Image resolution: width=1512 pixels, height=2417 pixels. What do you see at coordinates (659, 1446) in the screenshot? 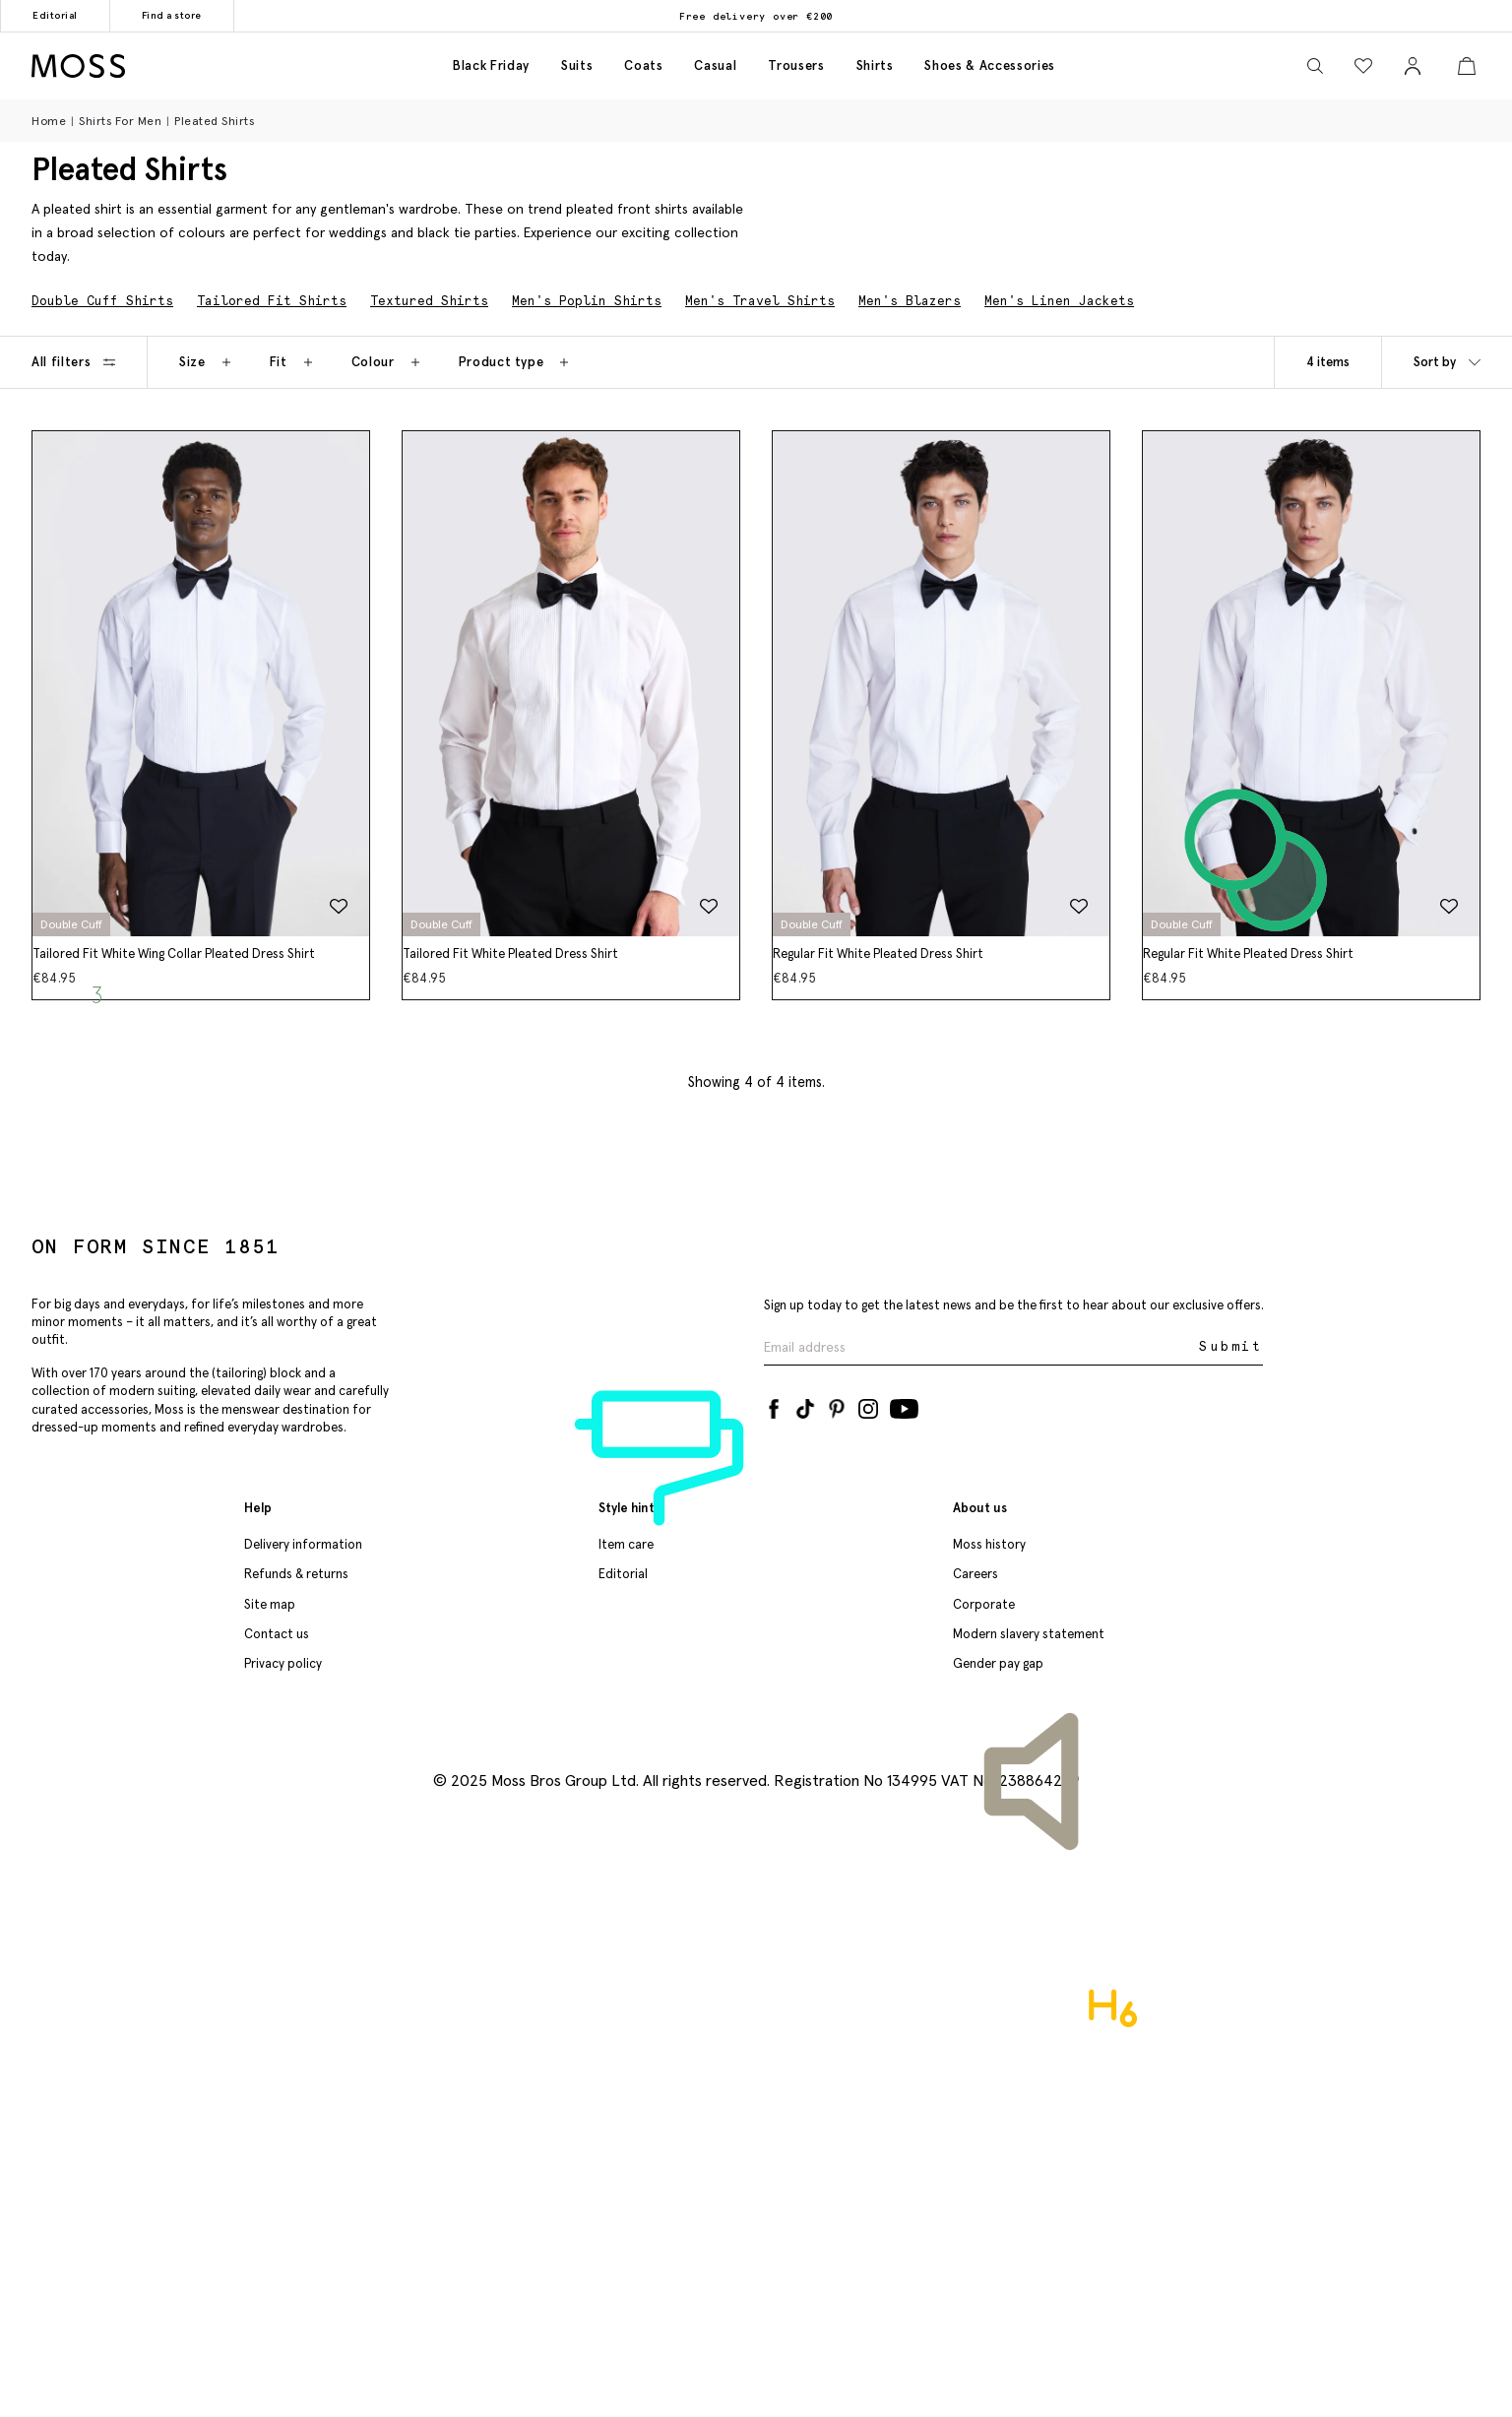
I see `customize theme or appearance settings` at bounding box center [659, 1446].